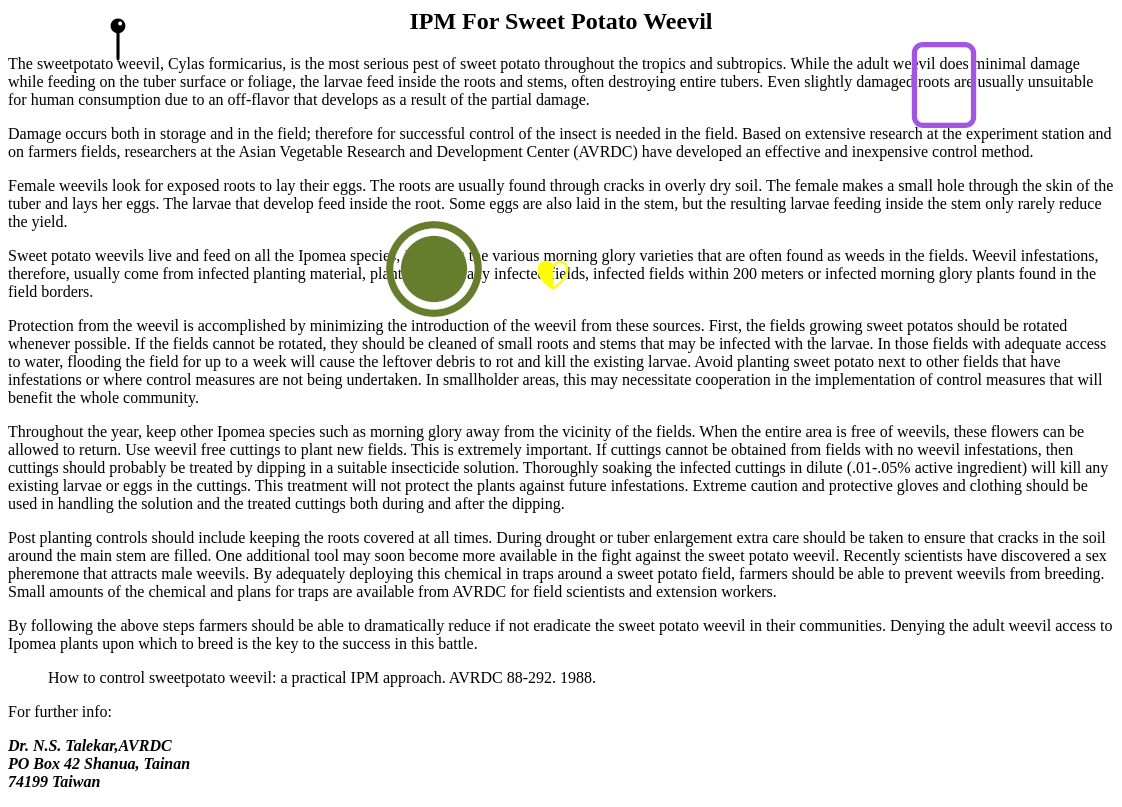 This screenshot has width=1122, height=807. Describe the element at coordinates (118, 40) in the screenshot. I see `mark a location on the map` at that location.